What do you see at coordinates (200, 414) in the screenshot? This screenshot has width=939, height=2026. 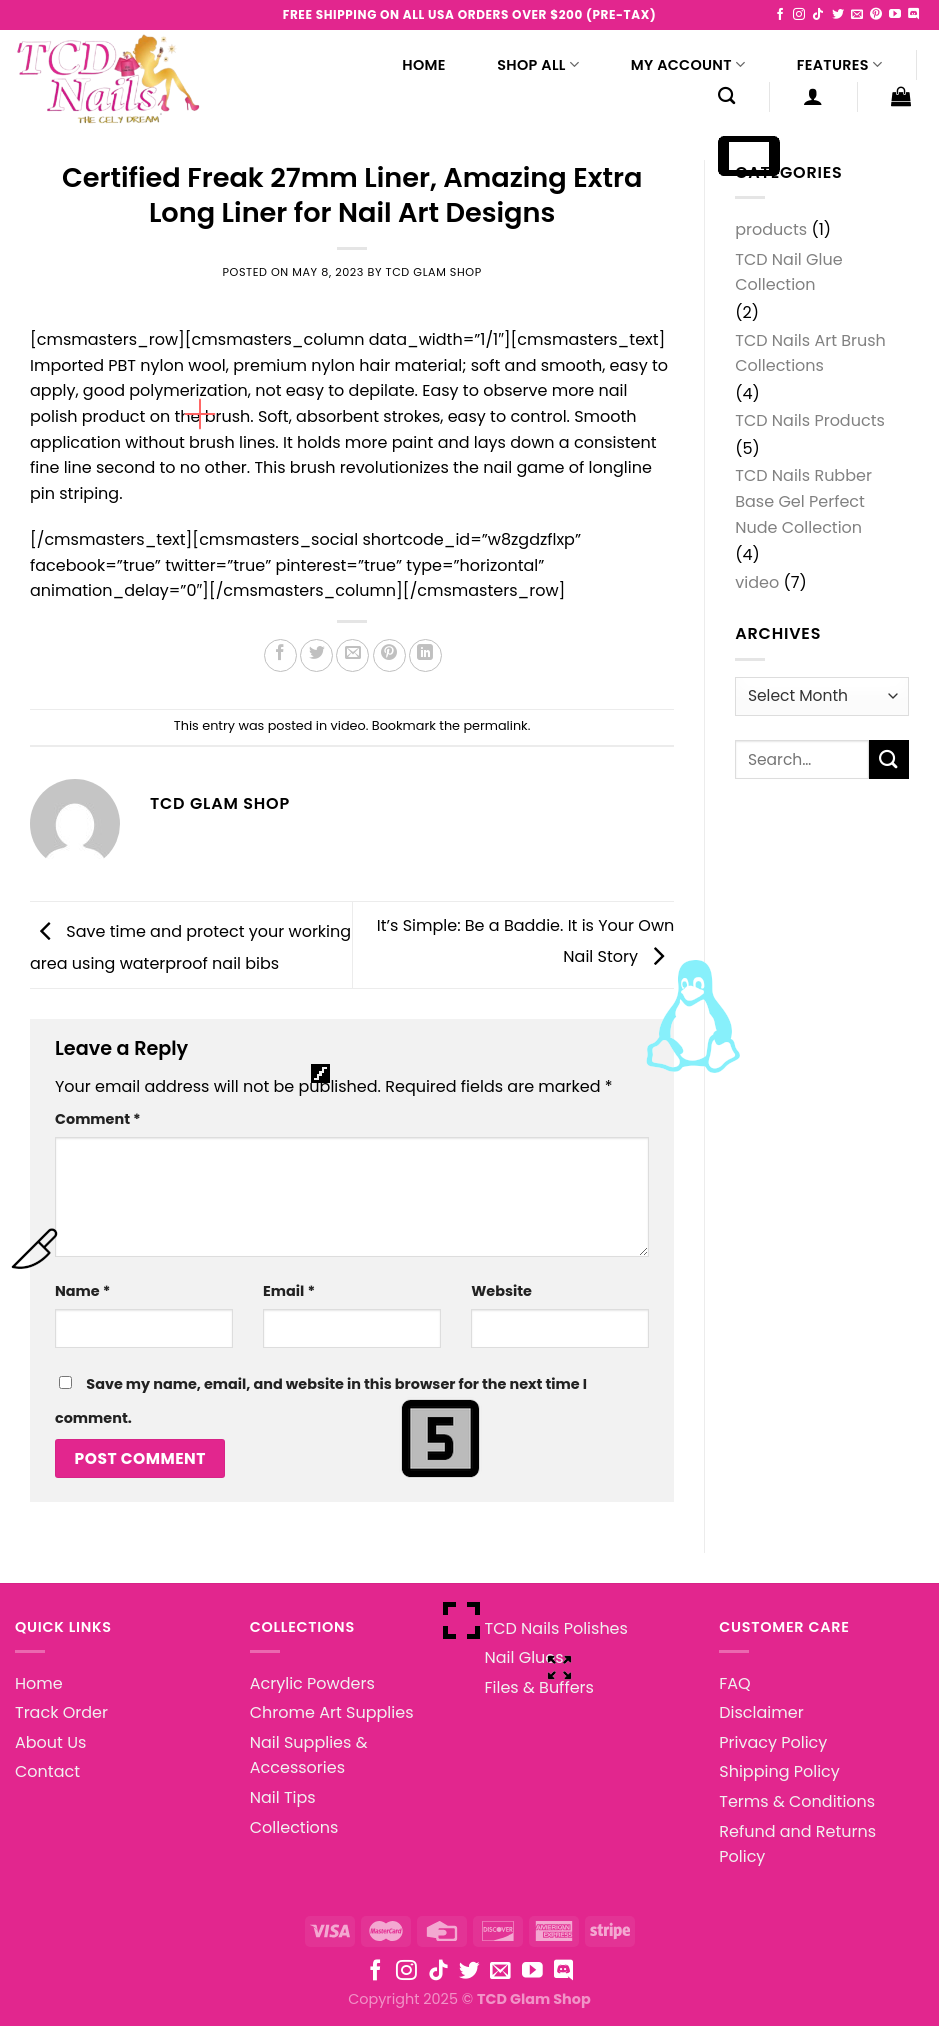 I see `add a new item` at bounding box center [200, 414].